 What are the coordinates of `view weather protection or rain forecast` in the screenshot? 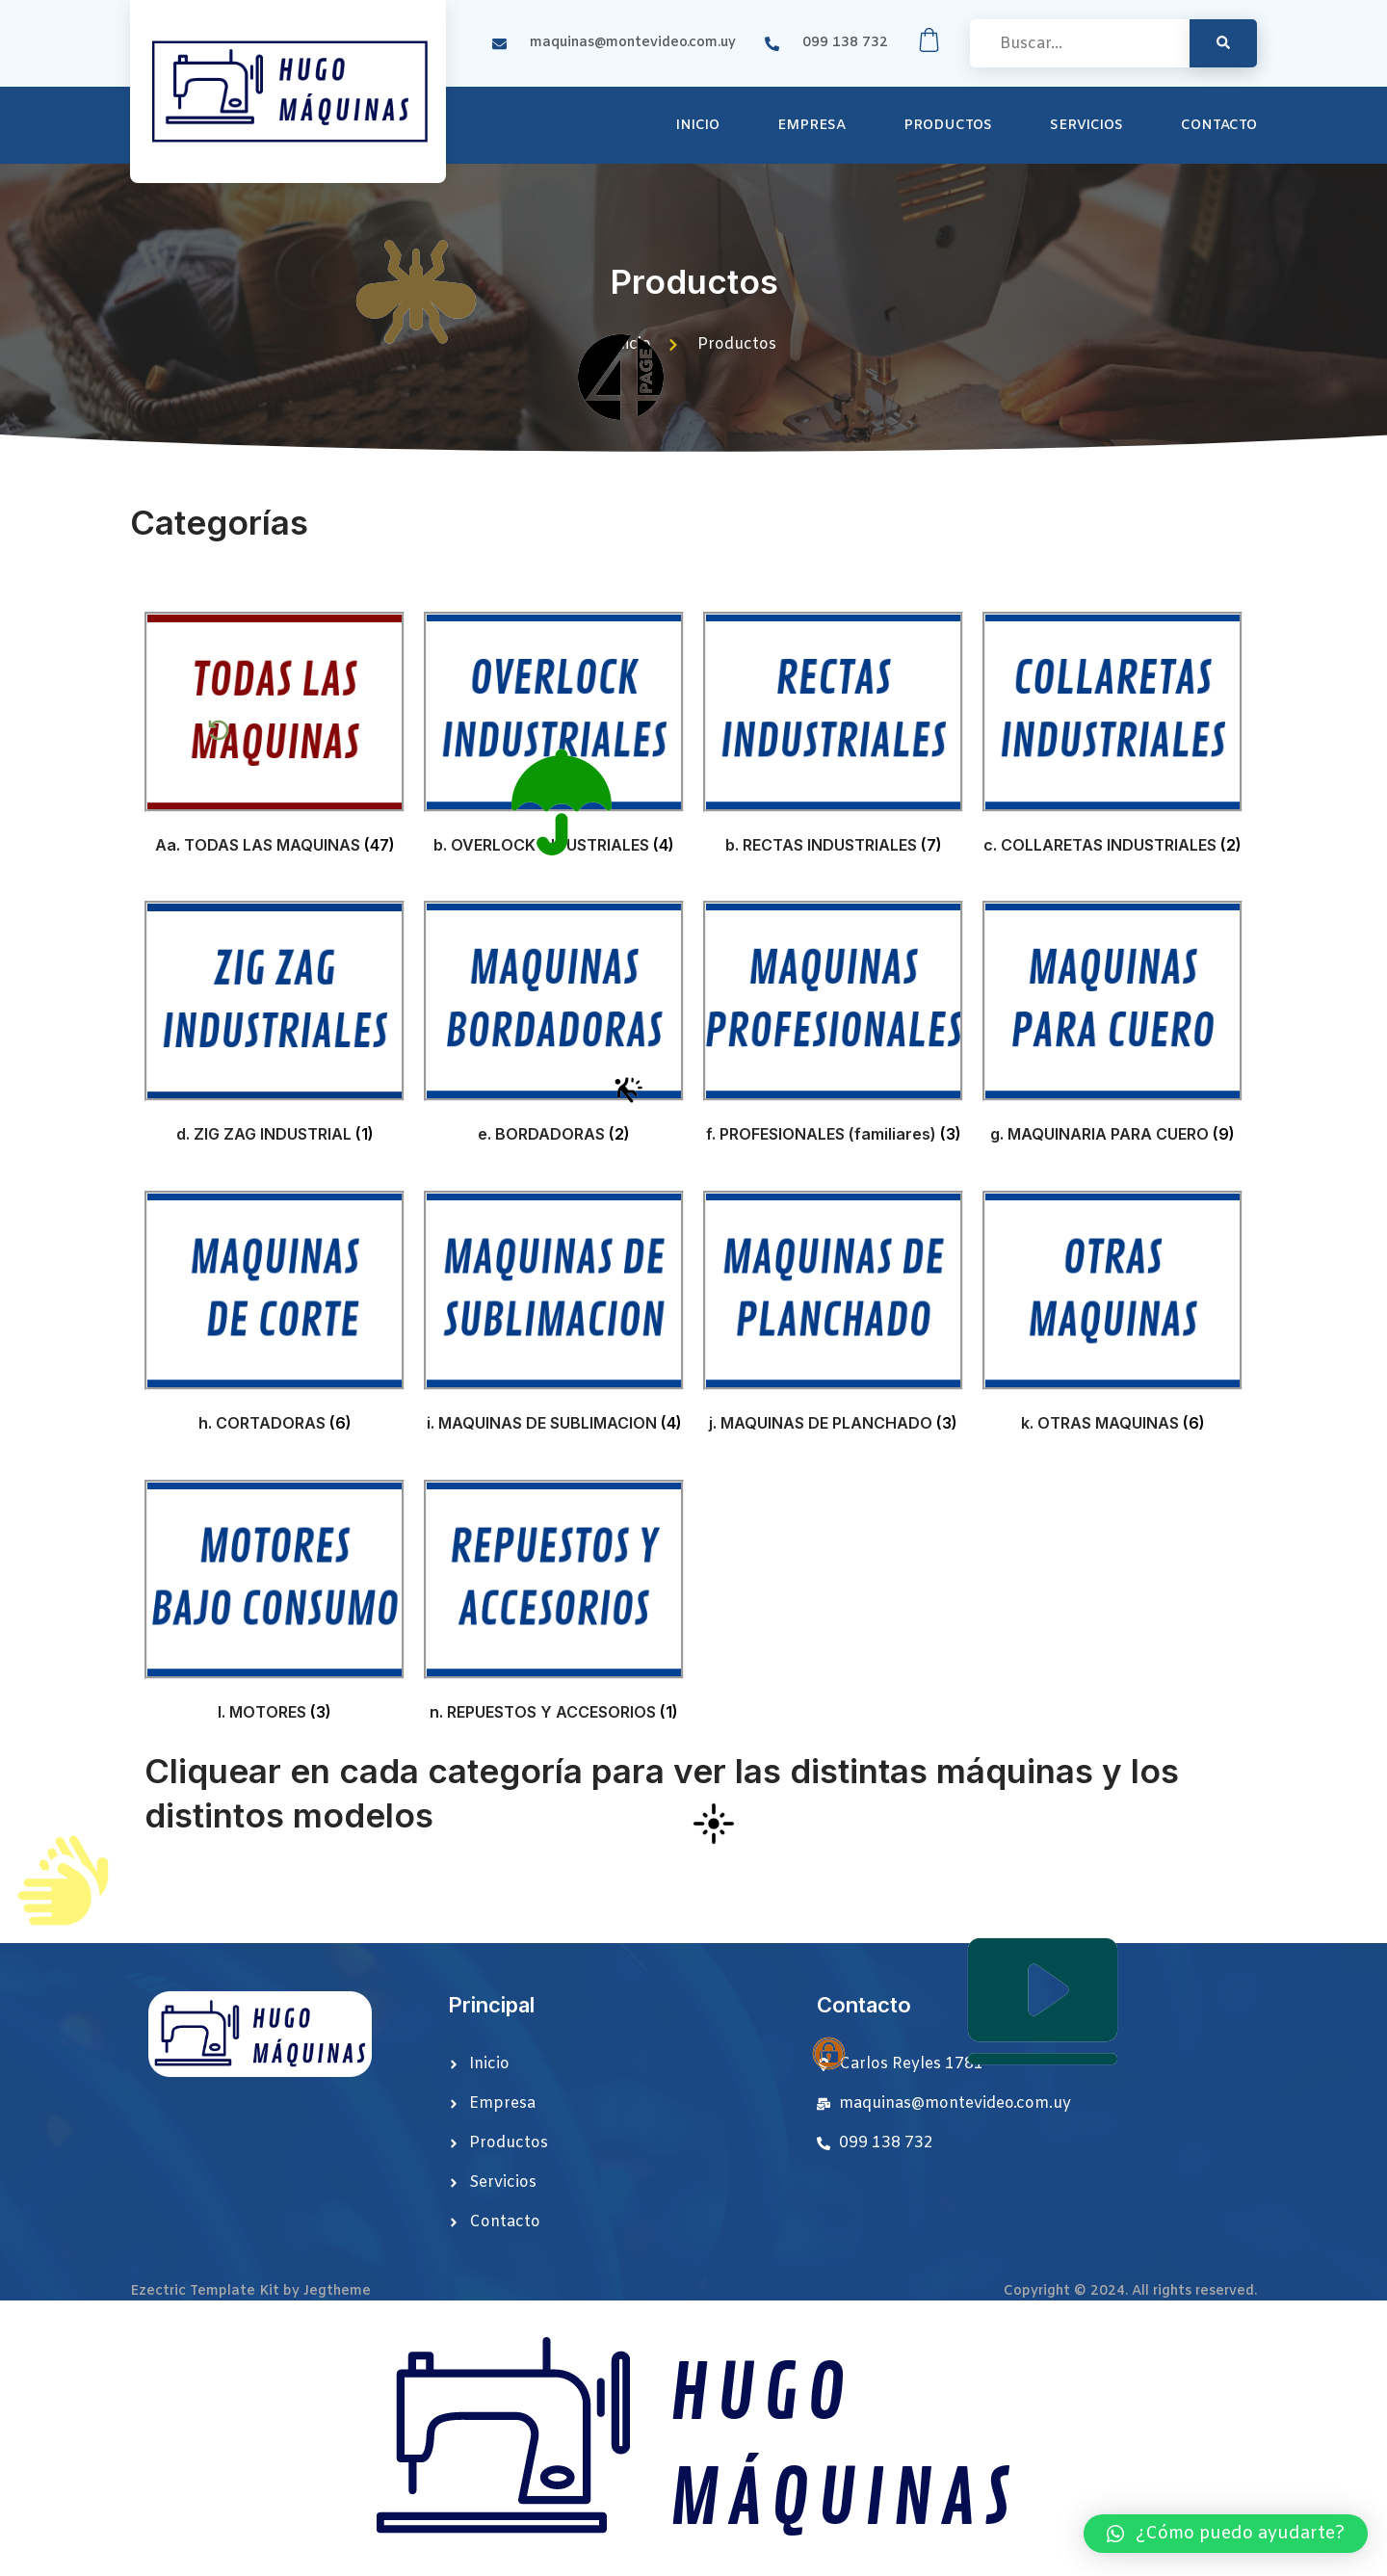 It's located at (562, 805).